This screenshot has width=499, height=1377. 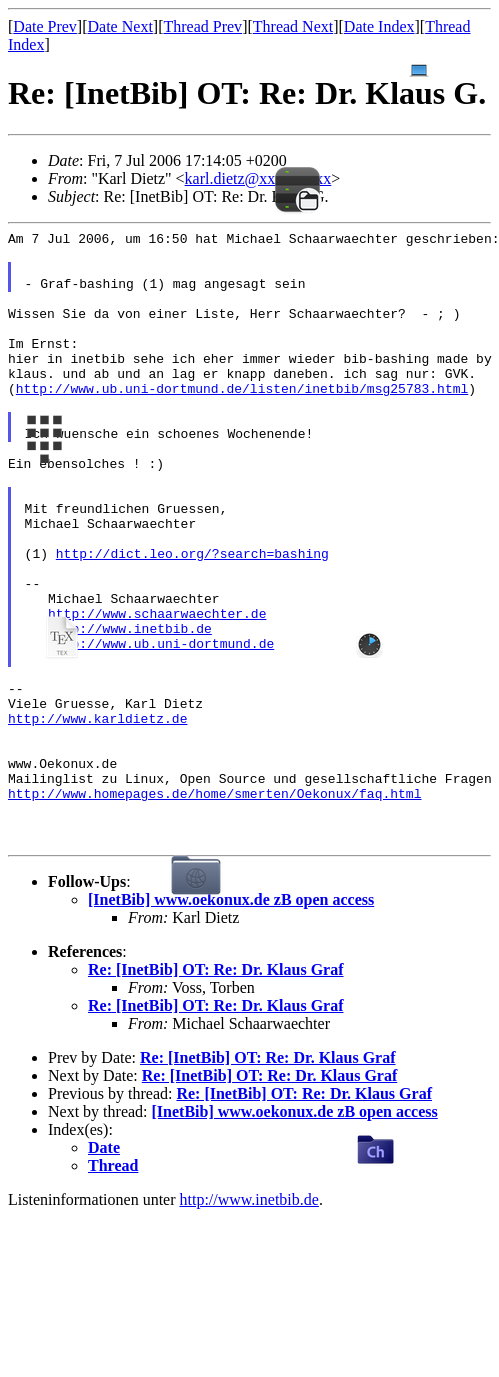 What do you see at coordinates (419, 69) in the screenshot?
I see `represents this macbook device in system settings` at bounding box center [419, 69].